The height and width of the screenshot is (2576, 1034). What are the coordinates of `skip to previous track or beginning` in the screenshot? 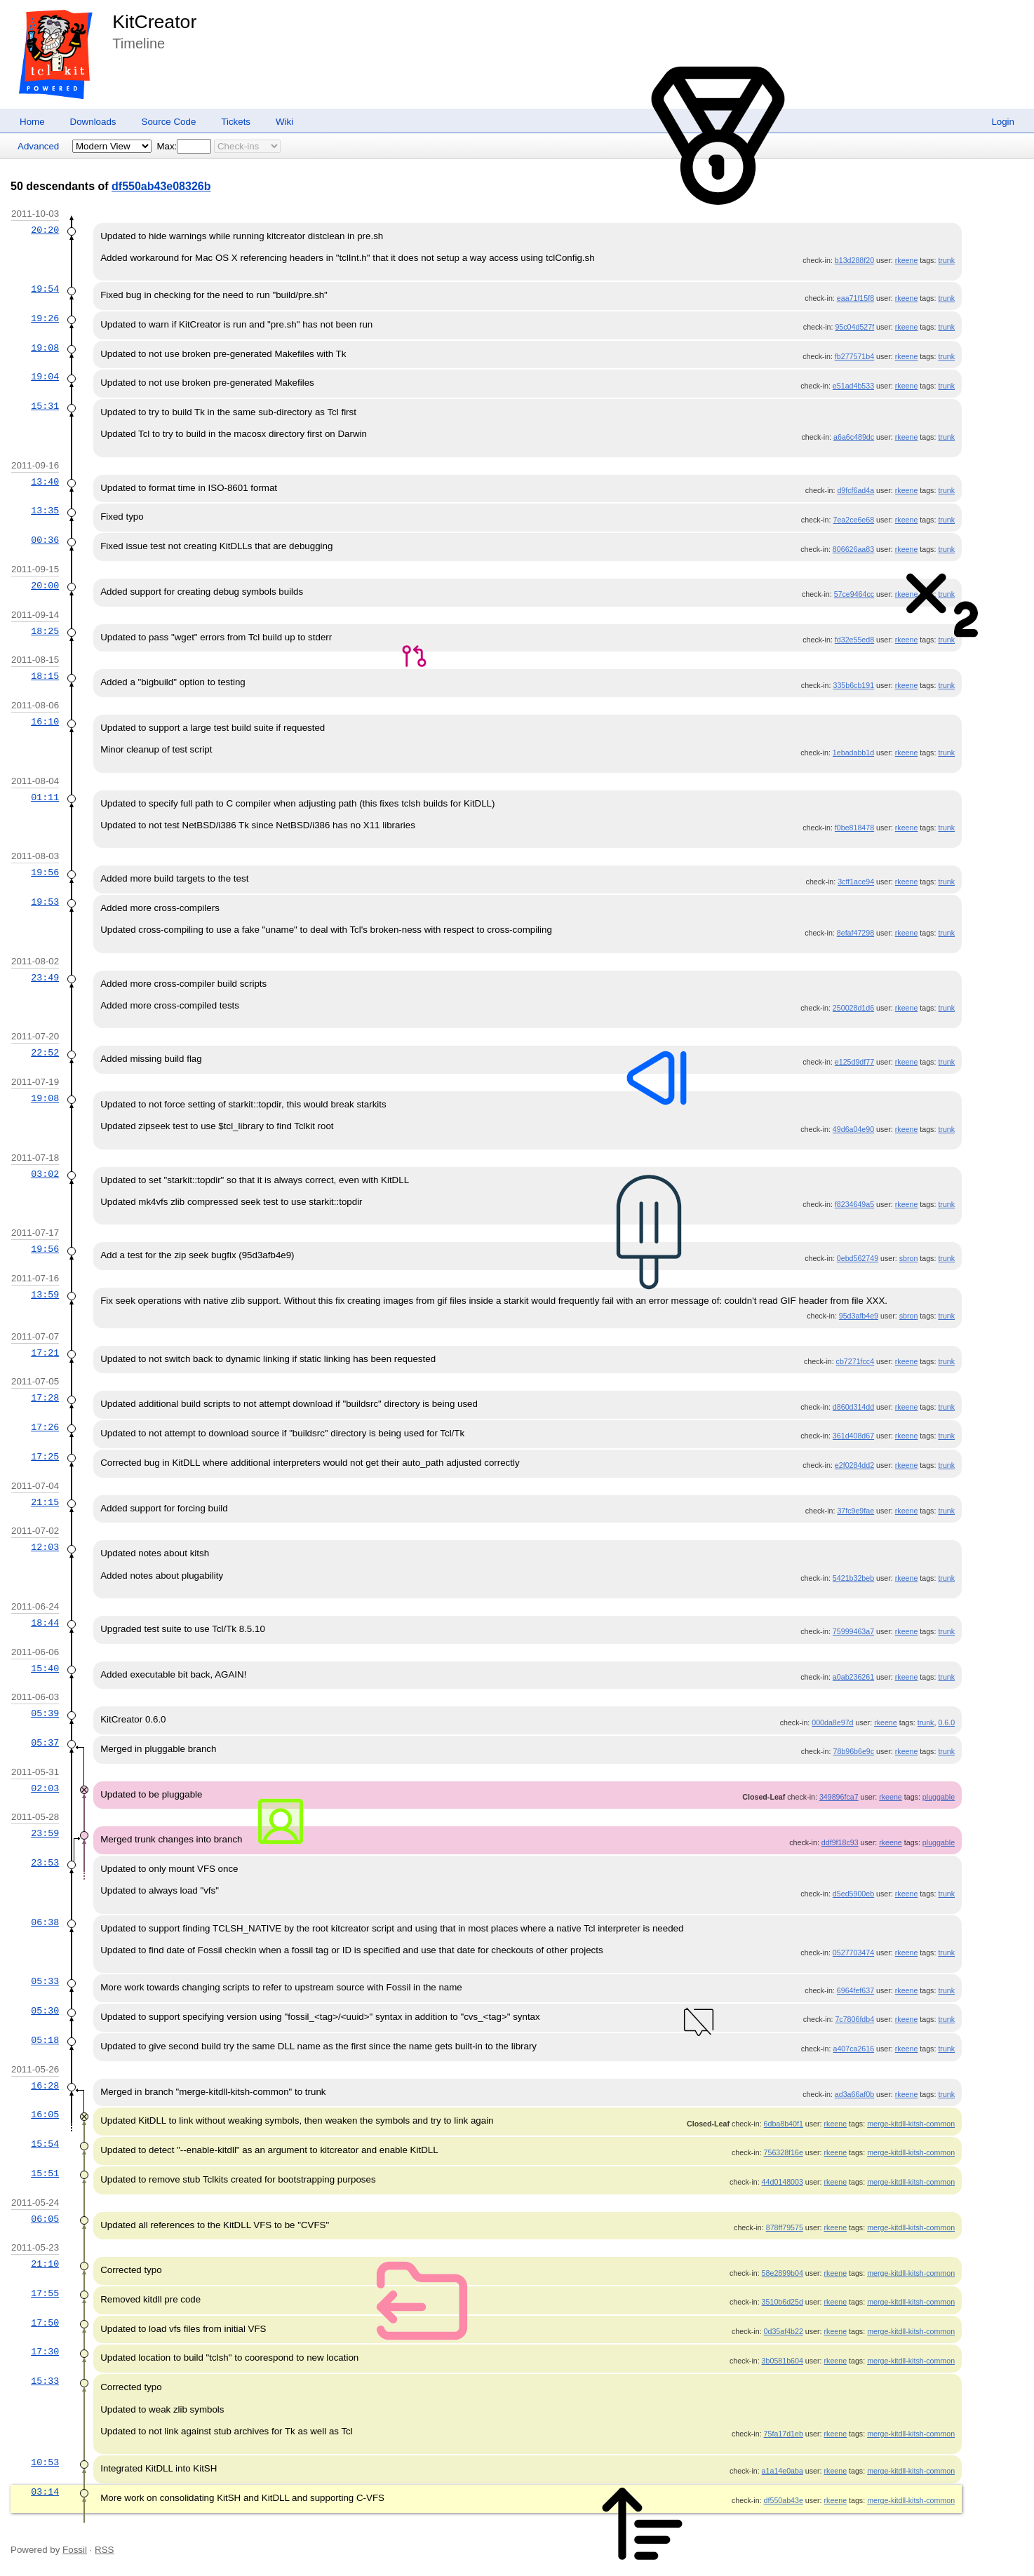 It's located at (657, 1078).